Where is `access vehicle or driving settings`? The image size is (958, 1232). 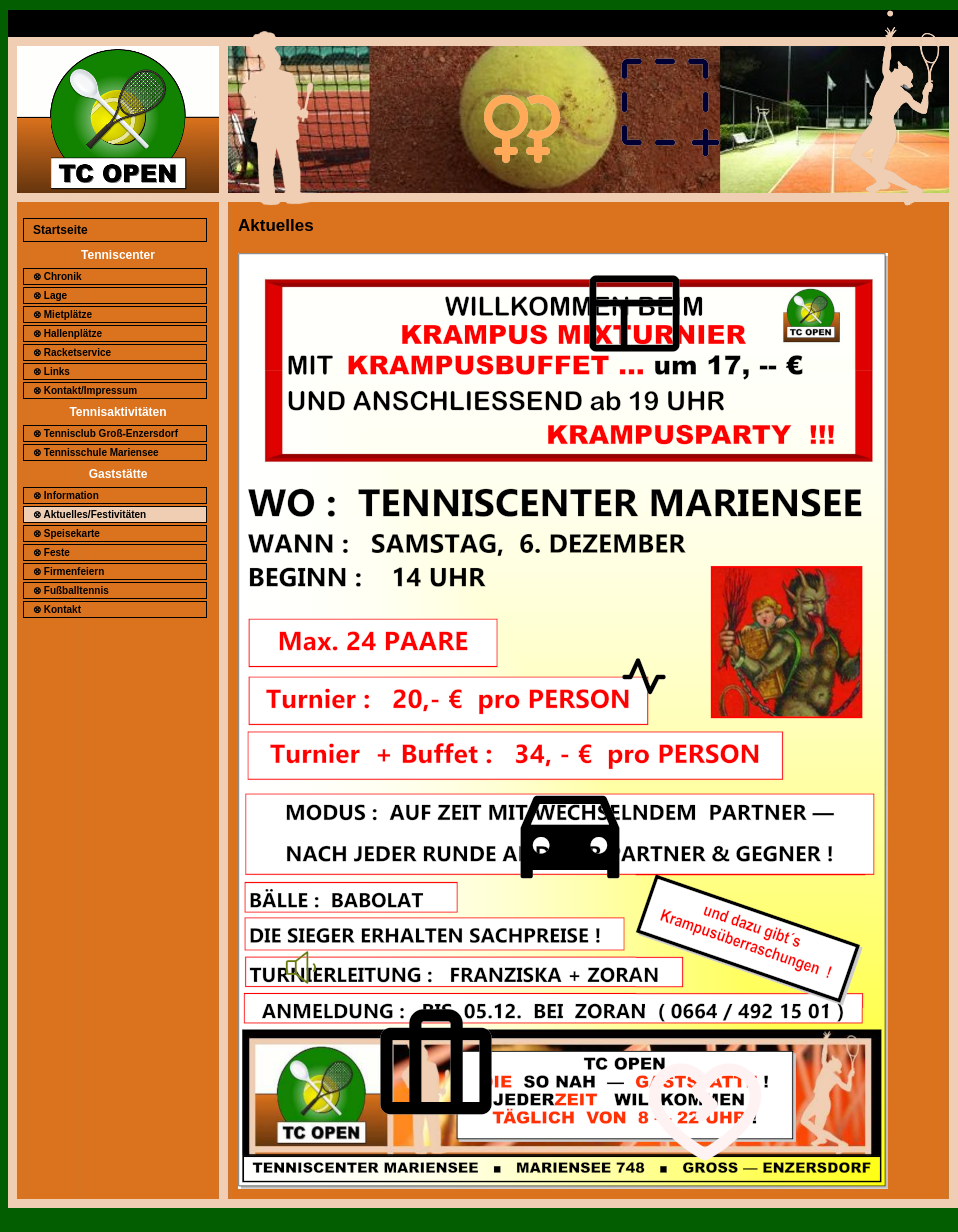 access vehicle or driving settings is located at coordinates (570, 837).